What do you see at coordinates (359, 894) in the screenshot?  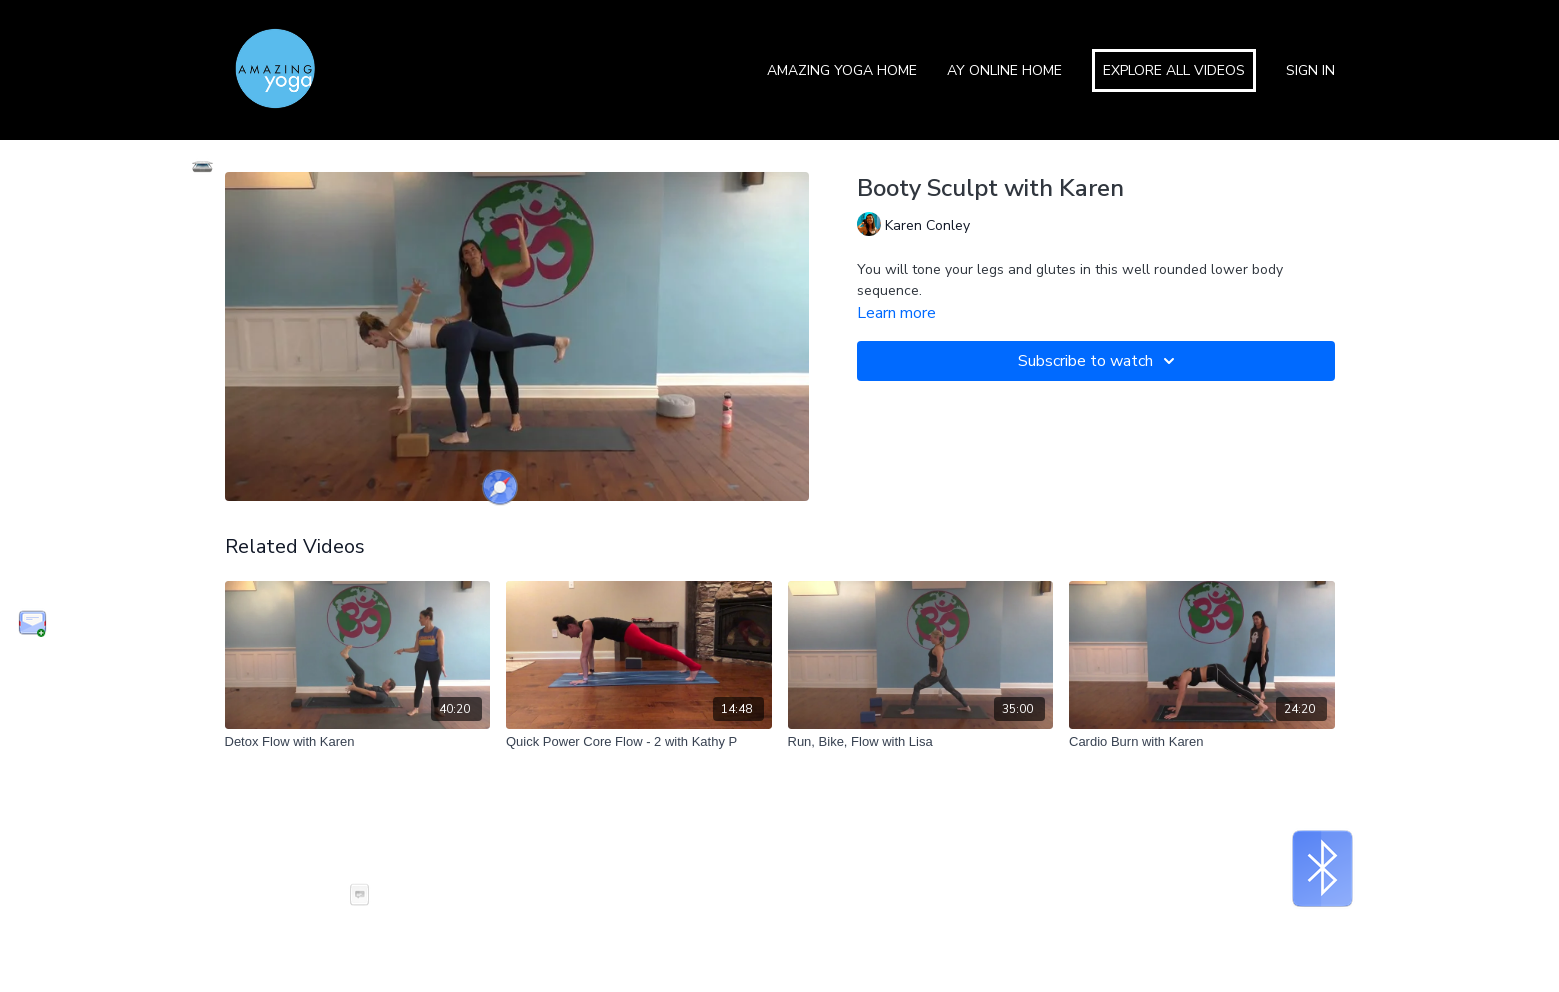 I see `microdvd subtitle file` at bounding box center [359, 894].